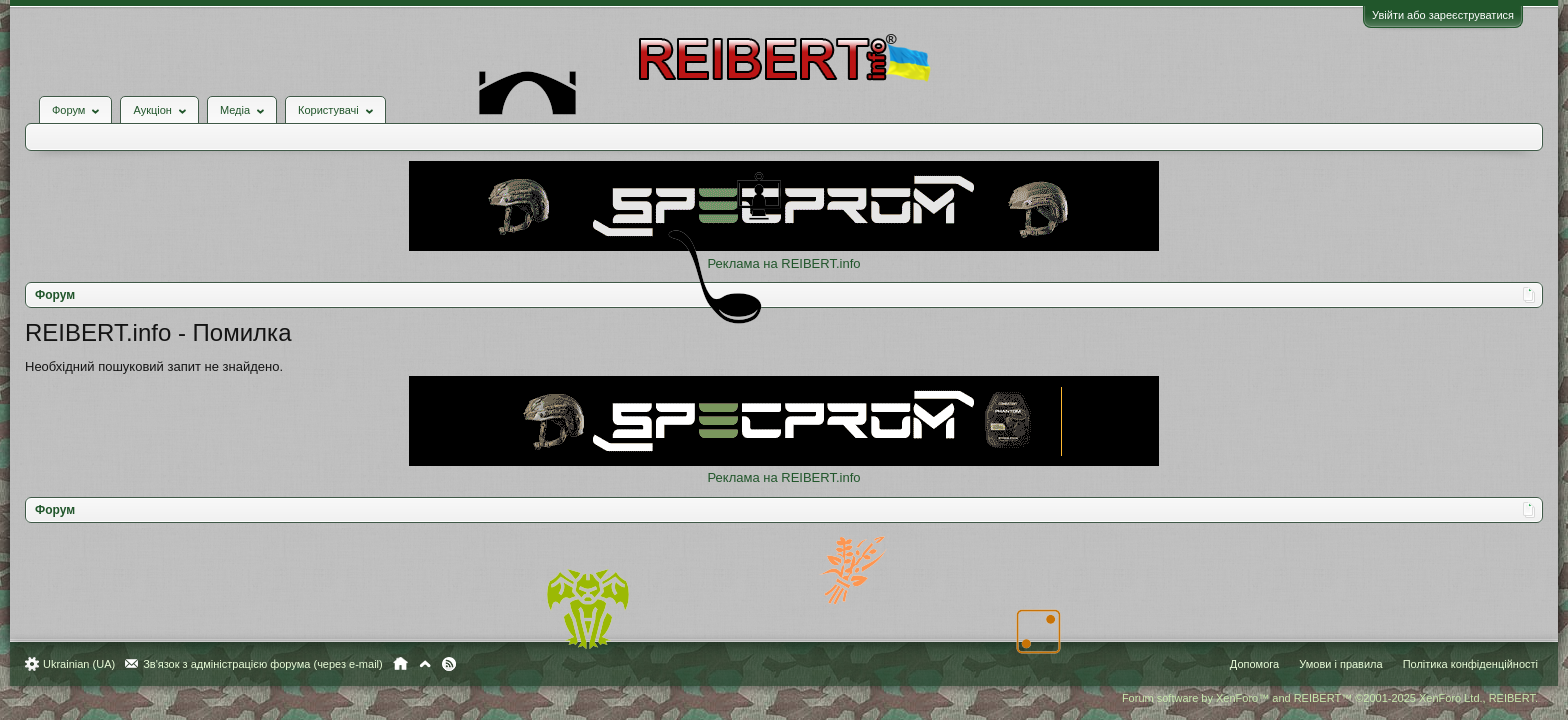 Image resolution: width=1568 pixels, height=720 pixels. What do you see at coordinates (527, 69) in the screenshot?
I see `build or place a bridge structure` at bounding box center [527, 69].